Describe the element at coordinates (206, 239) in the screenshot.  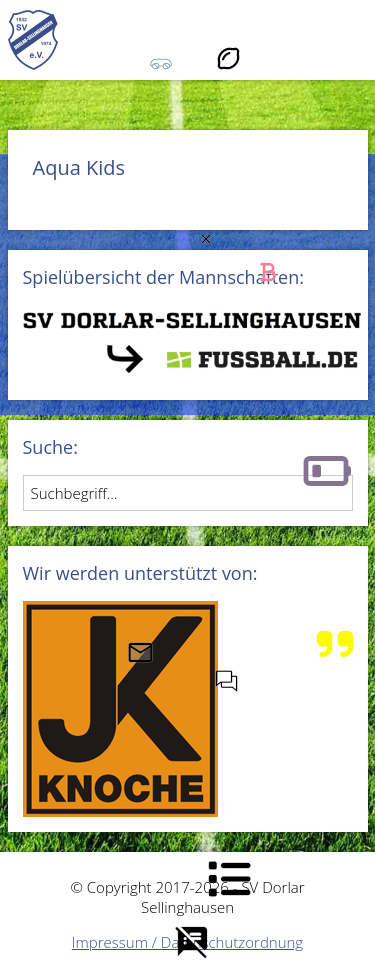
I see `close the current window or dialog` at that location.